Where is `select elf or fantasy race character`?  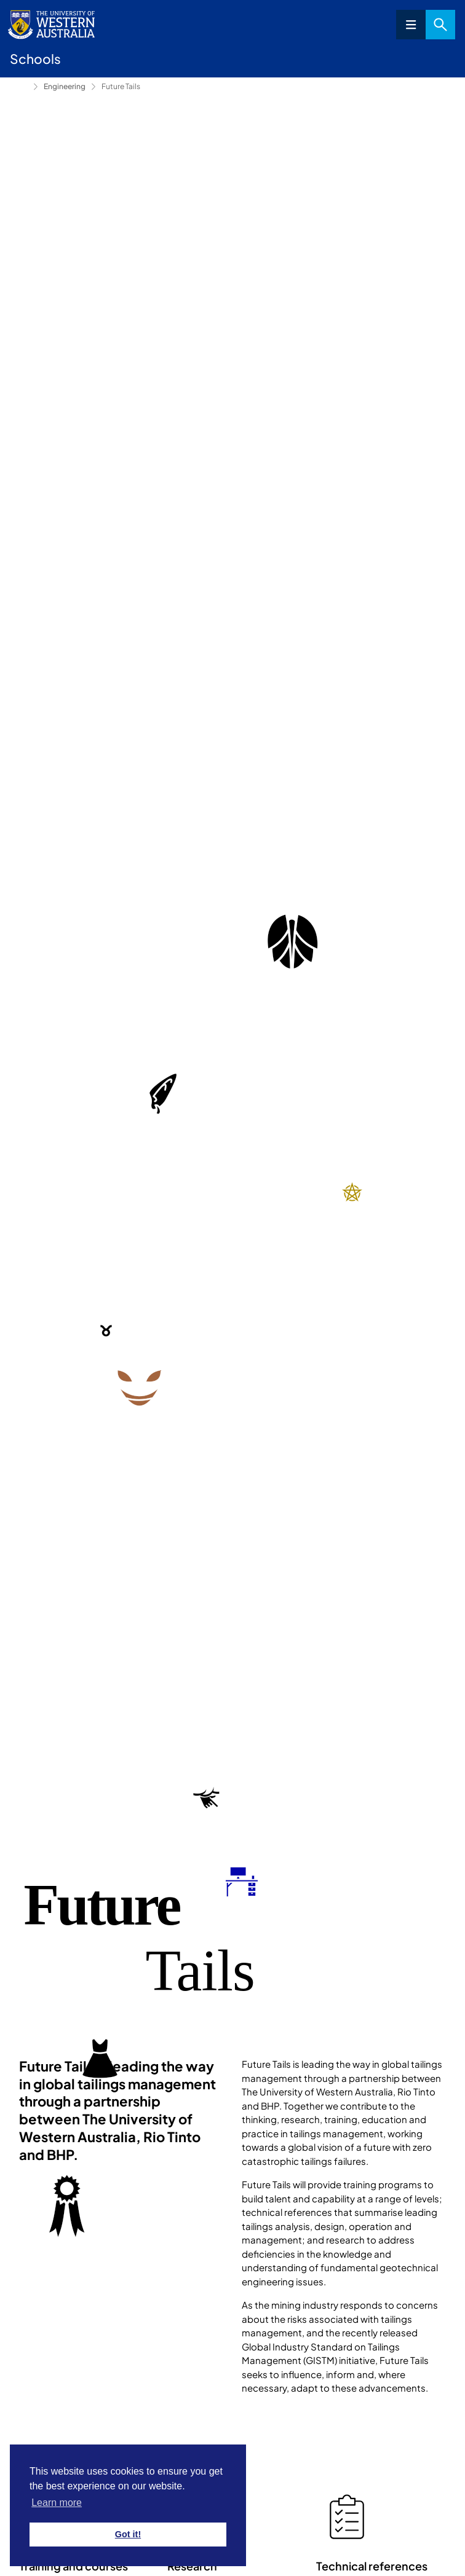
select elf or fantasy race character is located at coordinates (163, 1094).